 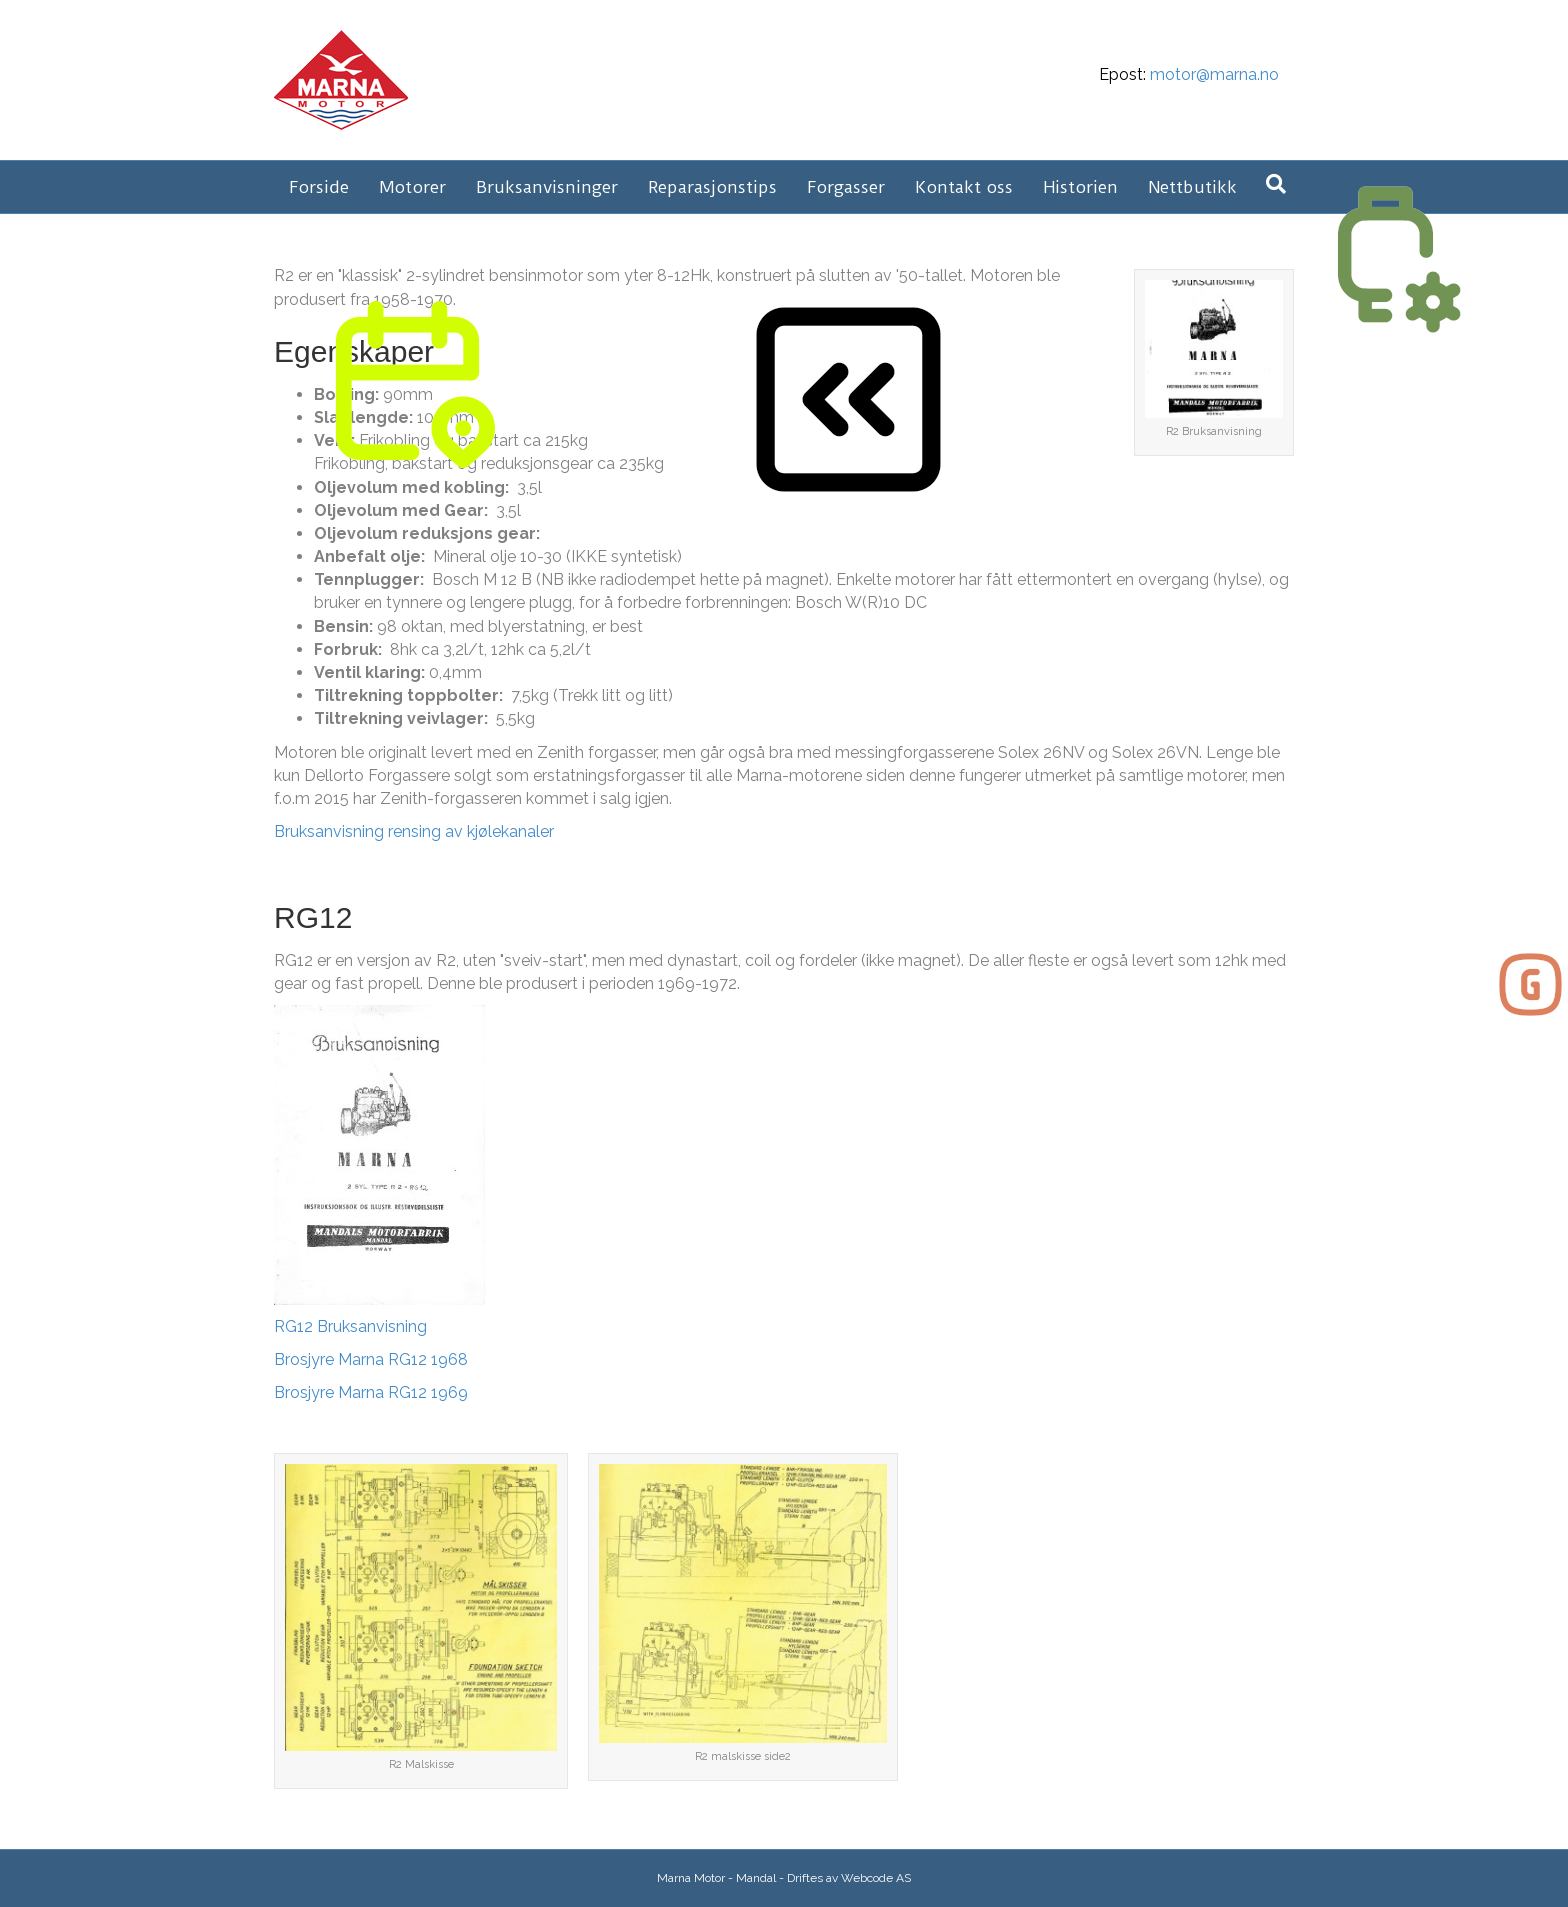 I want to click on google or g suite service shortcut, so click(x=1530, y=984).